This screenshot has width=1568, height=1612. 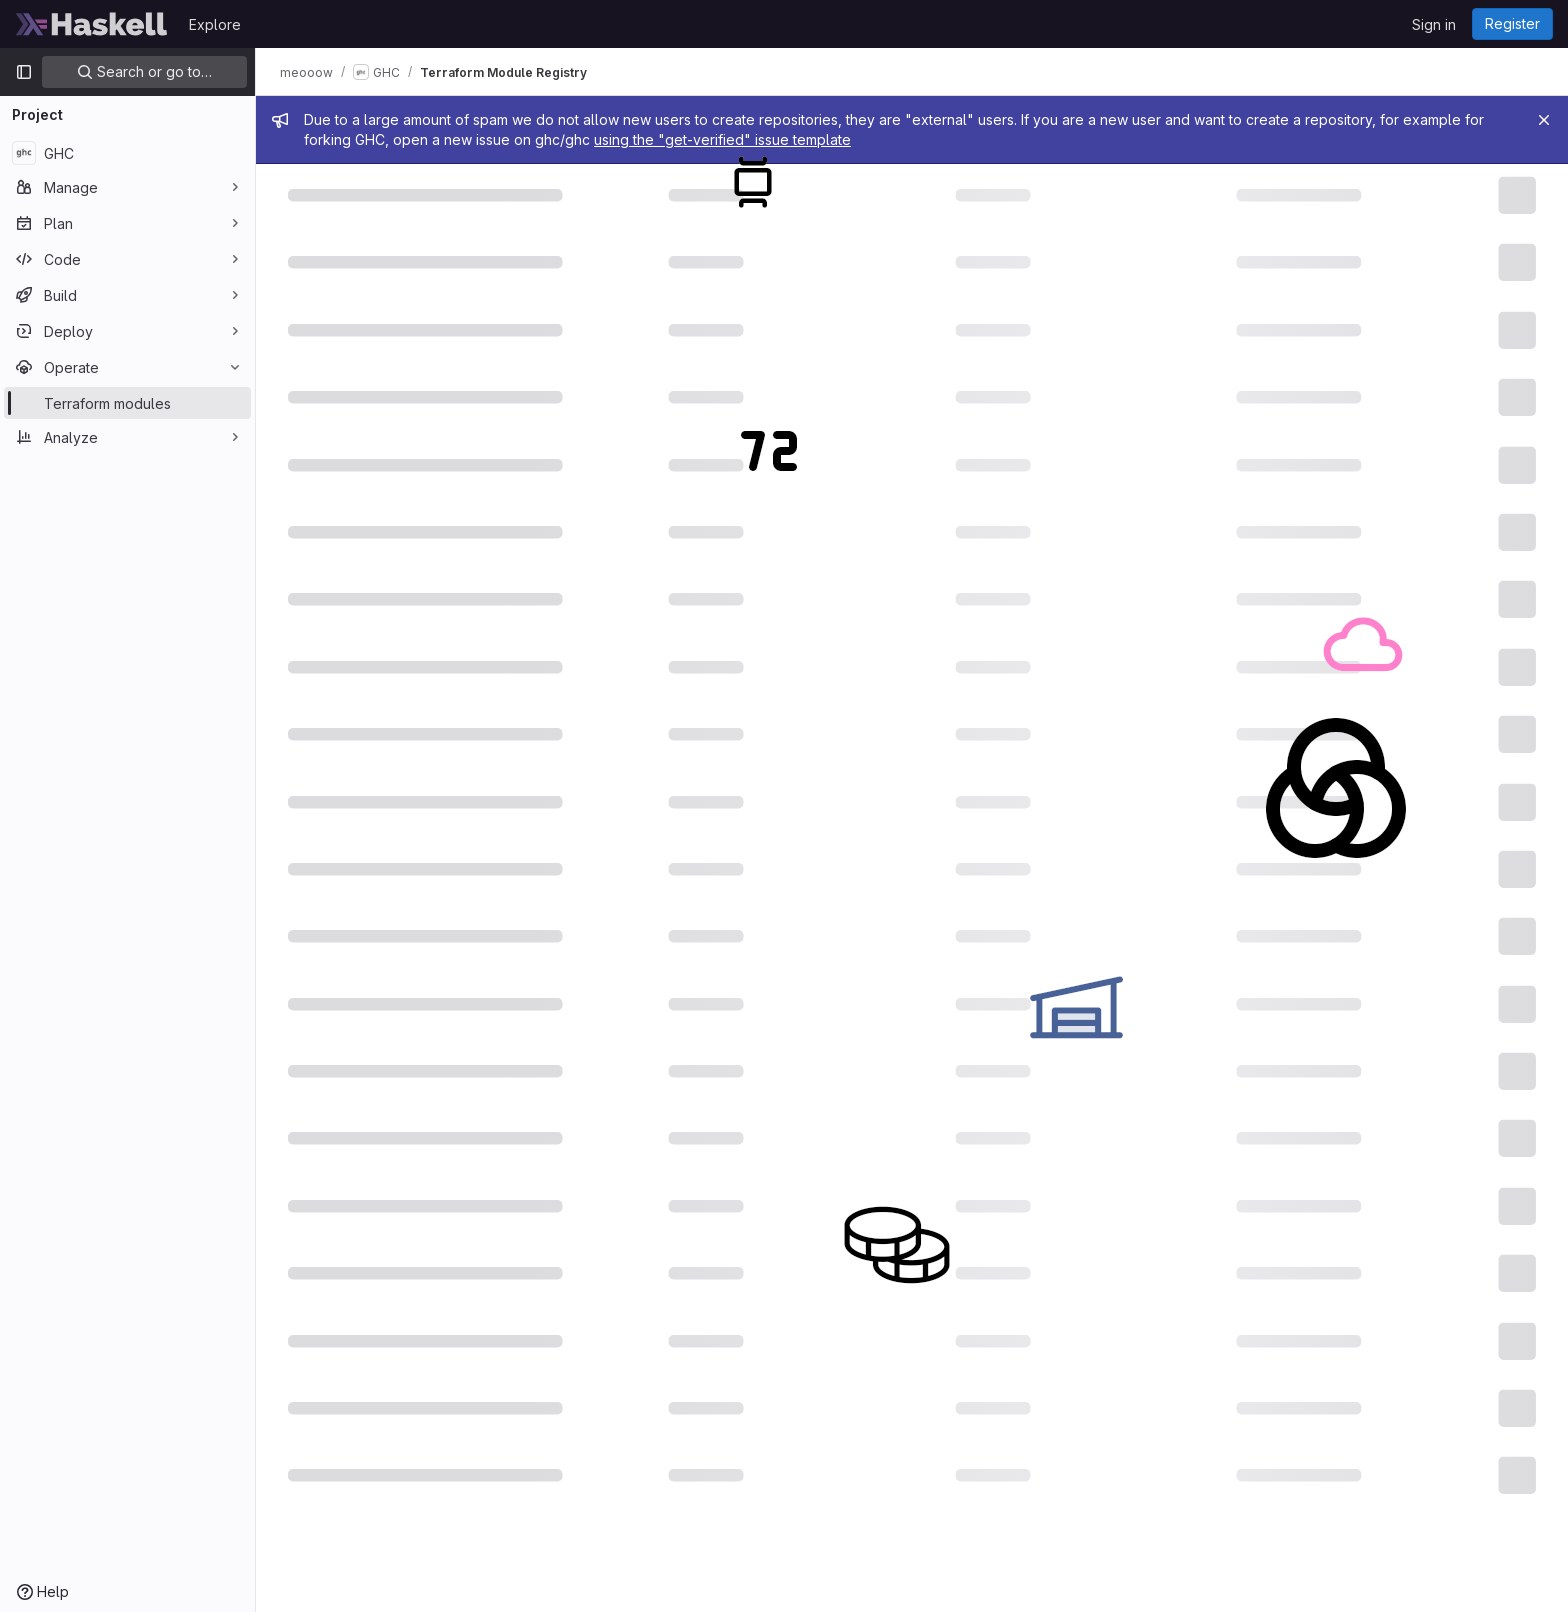 What do you see at coordinates (1336, 788) in the screenshot?
I see `access your spaces or workspaces` at bounding box center [1336, 788].